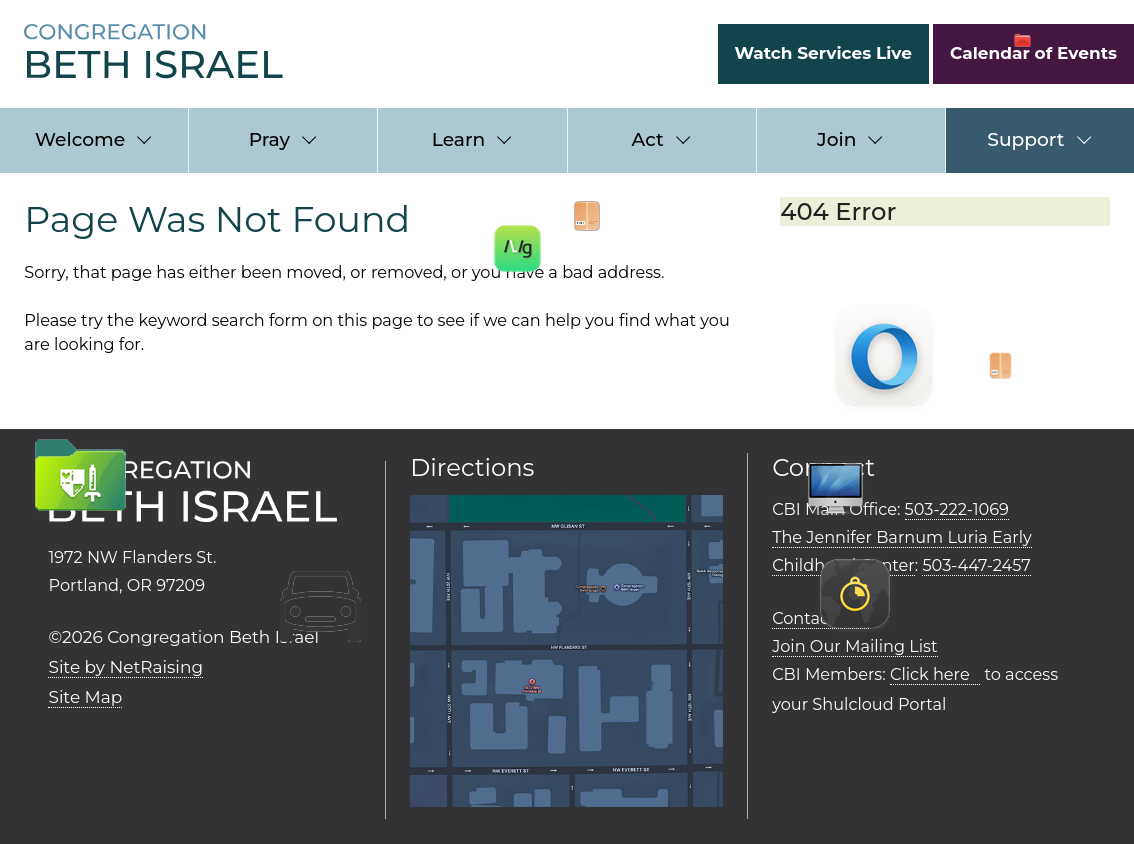 Image resolution: width=1134 pixels, height=844 pixels. What do you see at coordinates (1000, 365) in the screenshot?
I see `compressed archive file type indicator` at bounding box center [1000, 365].